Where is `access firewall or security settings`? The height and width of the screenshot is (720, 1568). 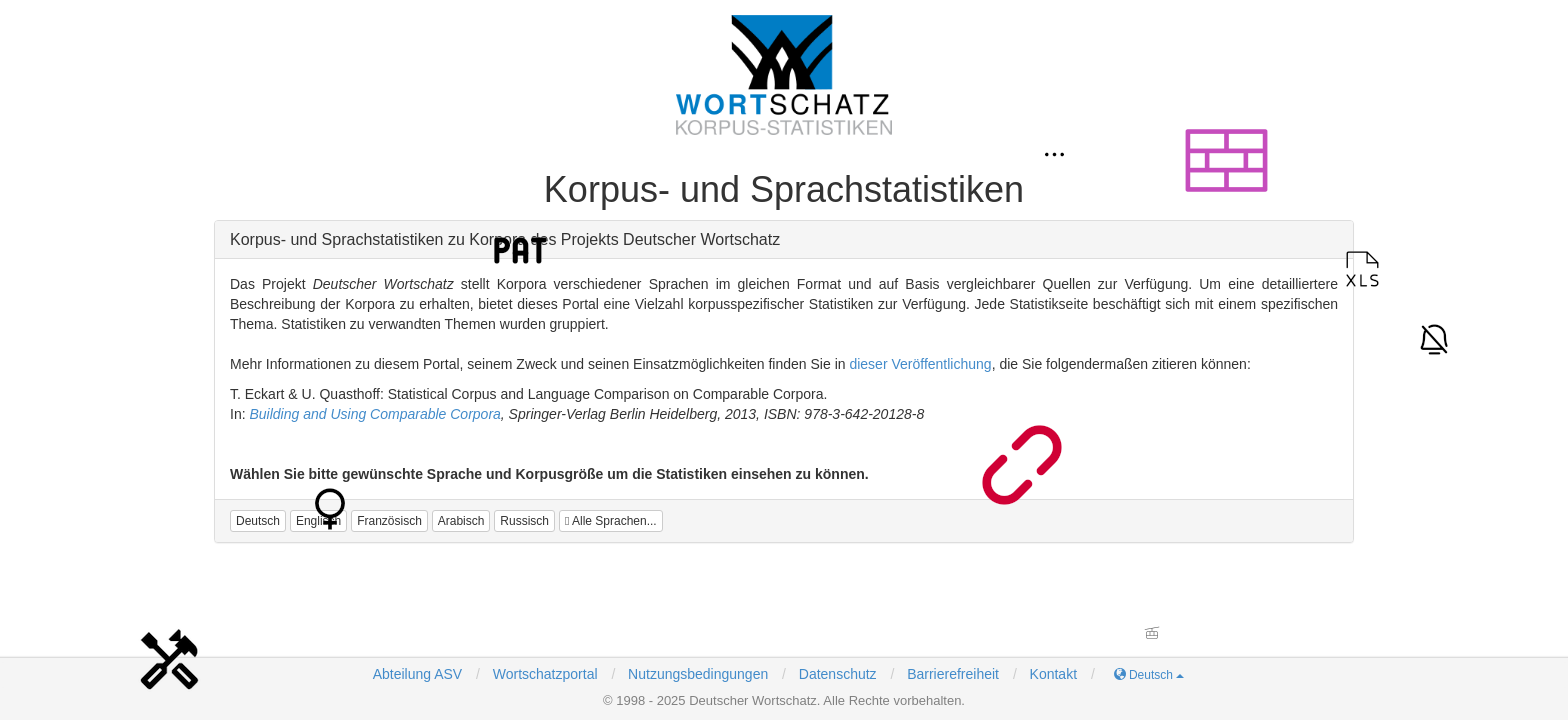 access firewall or security settings is located at coordinates (1226, 160).